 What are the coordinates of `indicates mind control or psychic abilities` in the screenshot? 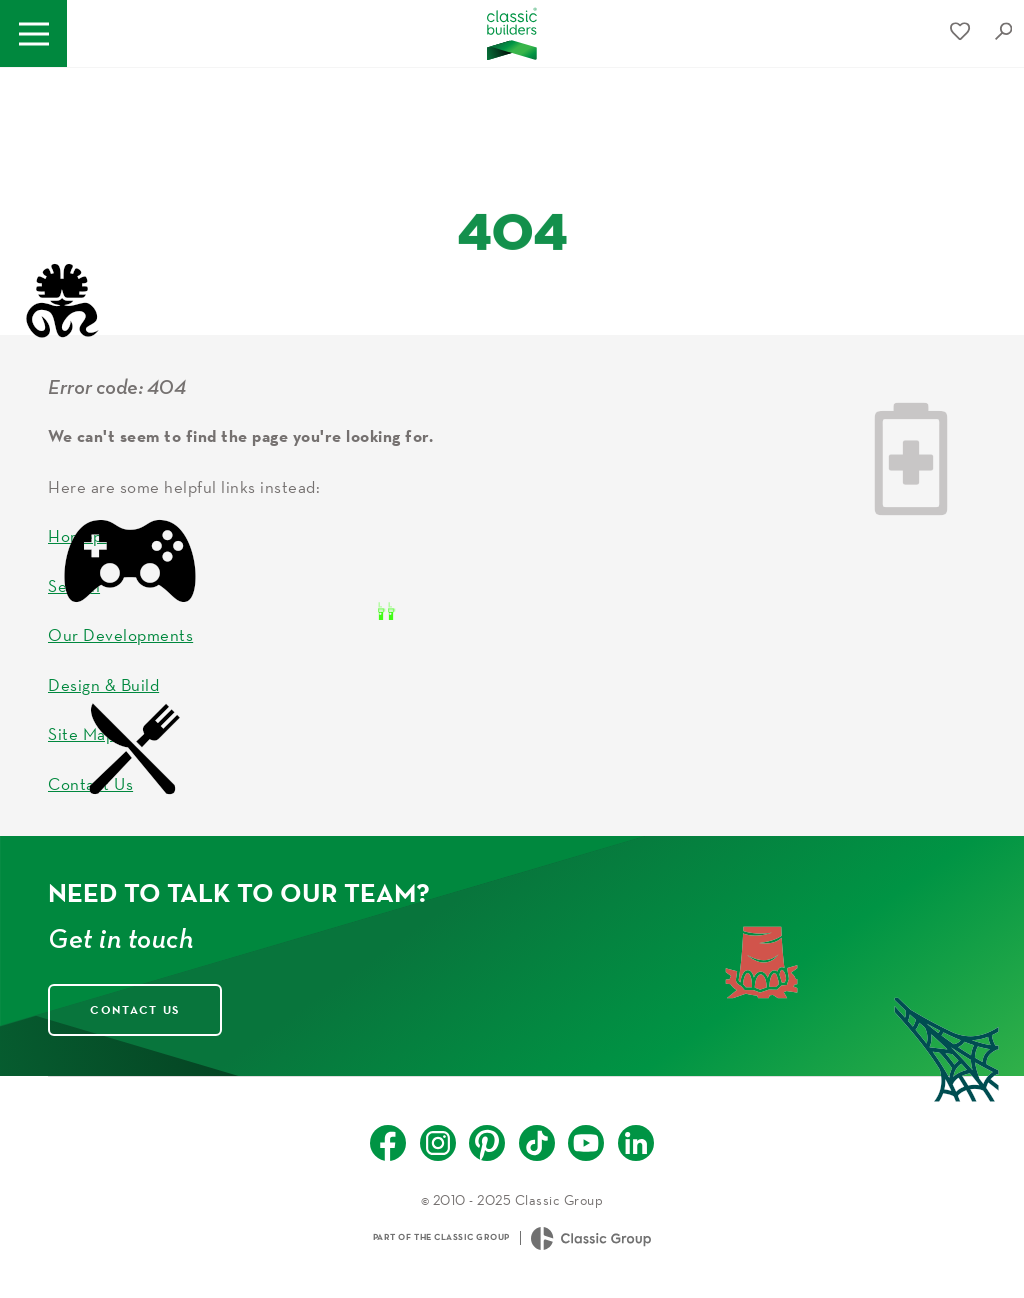 It's located at (62, 301).